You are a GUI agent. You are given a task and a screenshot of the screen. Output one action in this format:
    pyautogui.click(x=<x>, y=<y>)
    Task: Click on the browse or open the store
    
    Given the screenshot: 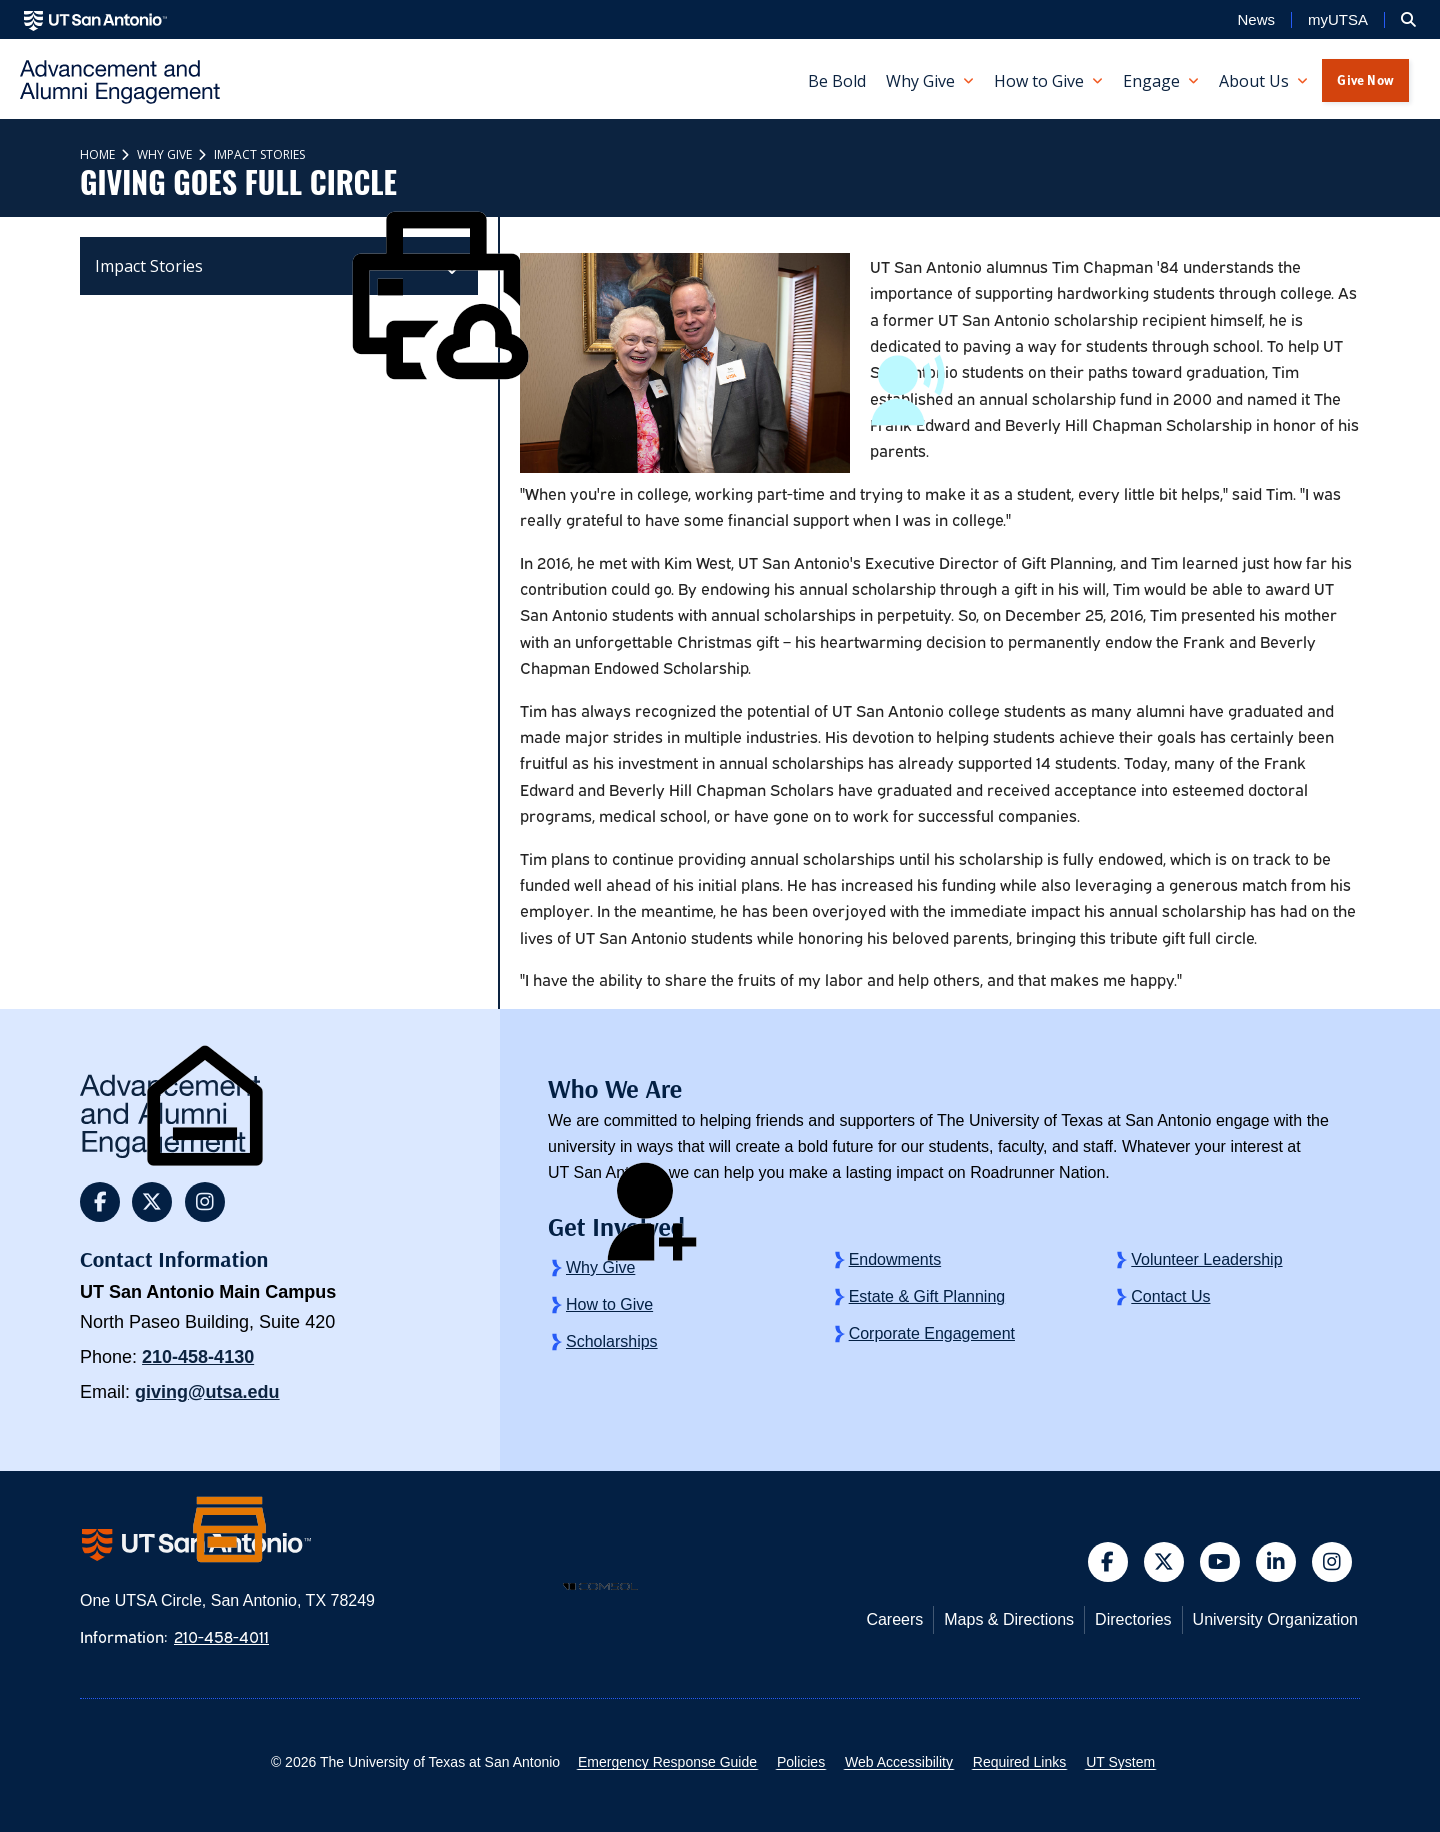 What is the action you would take?
    pyautogui.click(x=229, y=1529)
    